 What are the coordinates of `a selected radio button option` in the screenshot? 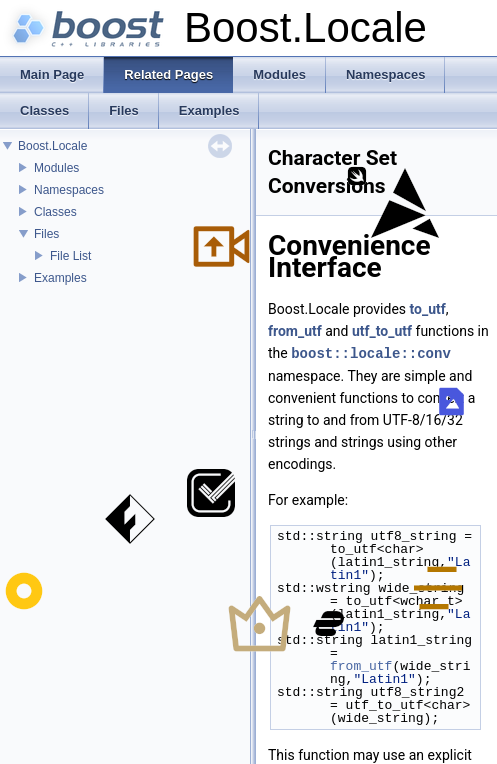 It's located at (24, 591).